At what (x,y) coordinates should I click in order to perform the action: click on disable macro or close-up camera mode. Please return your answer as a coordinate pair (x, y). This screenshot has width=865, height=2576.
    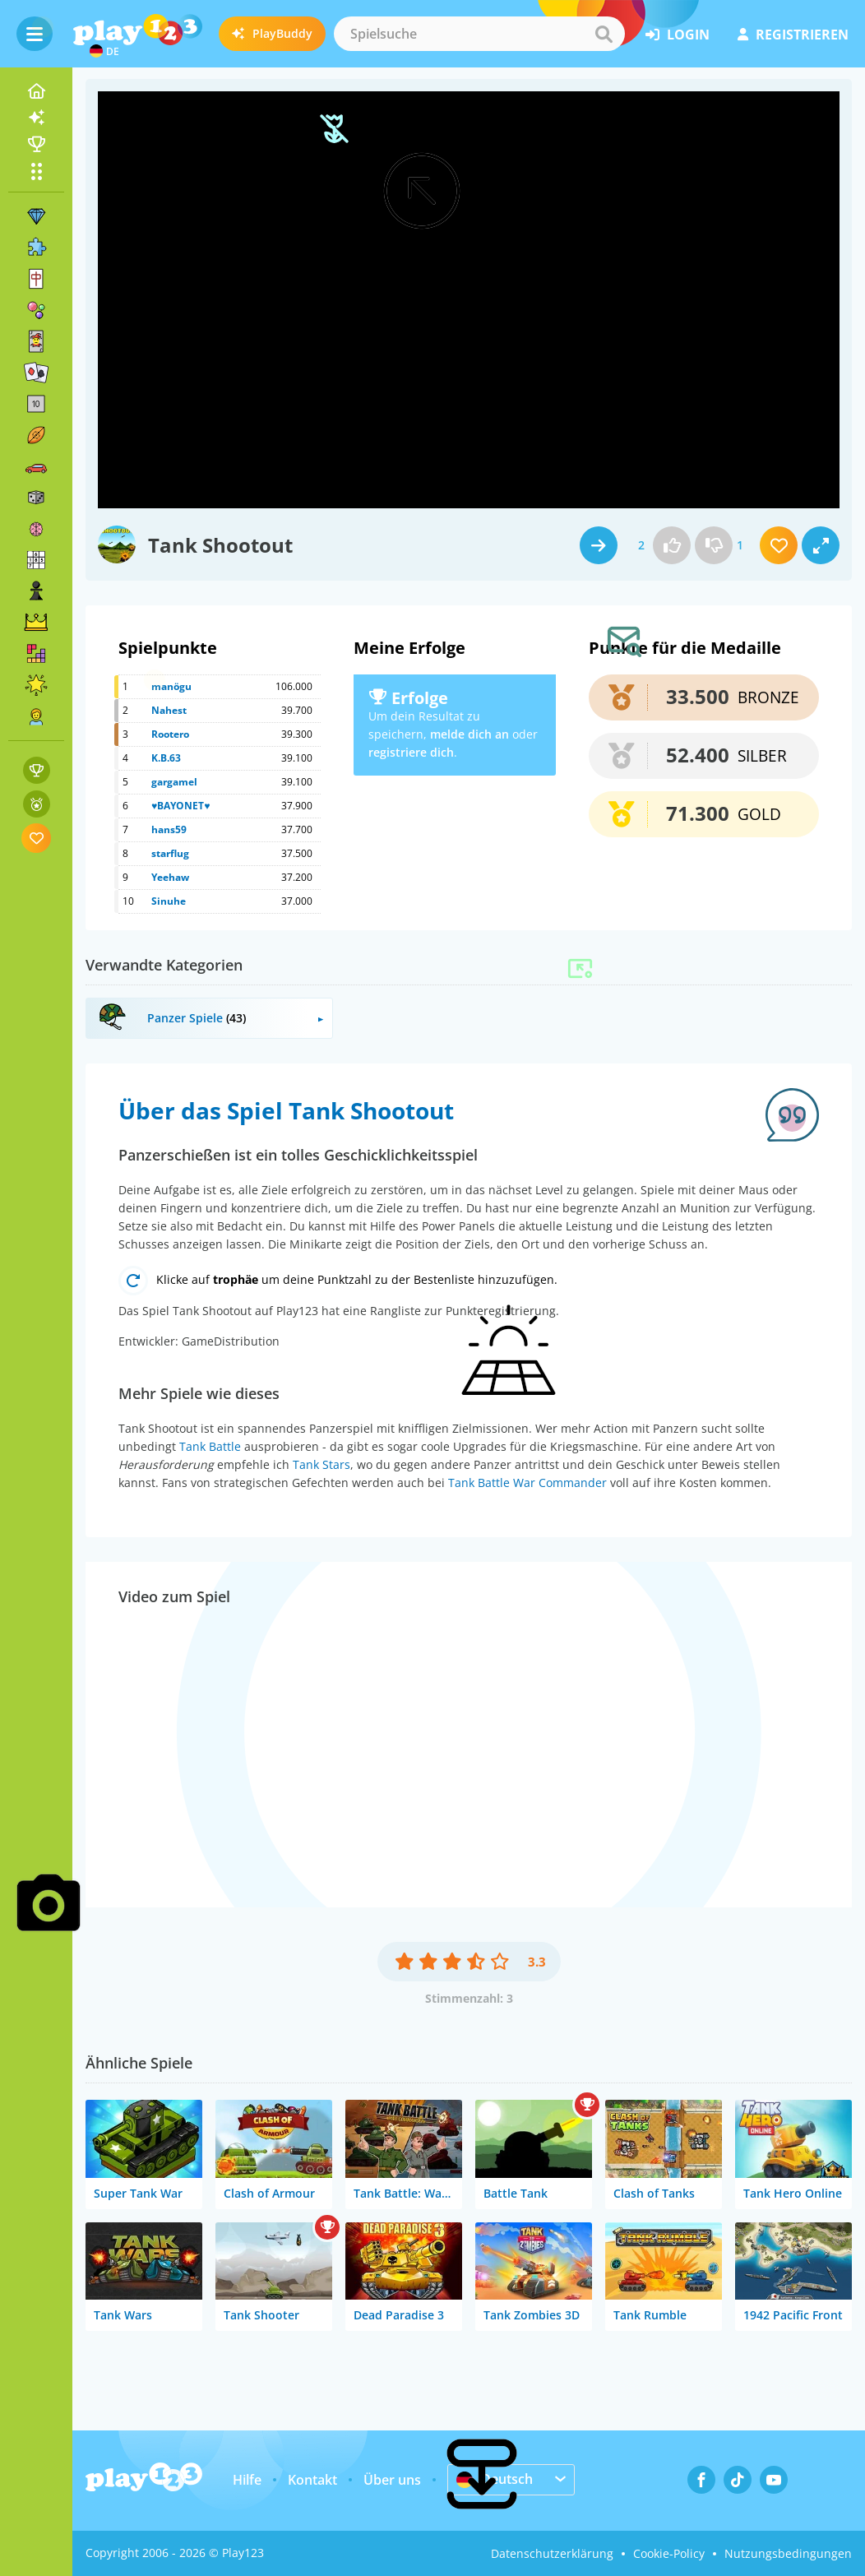
    Looking at the image, I should click on (334, 128).